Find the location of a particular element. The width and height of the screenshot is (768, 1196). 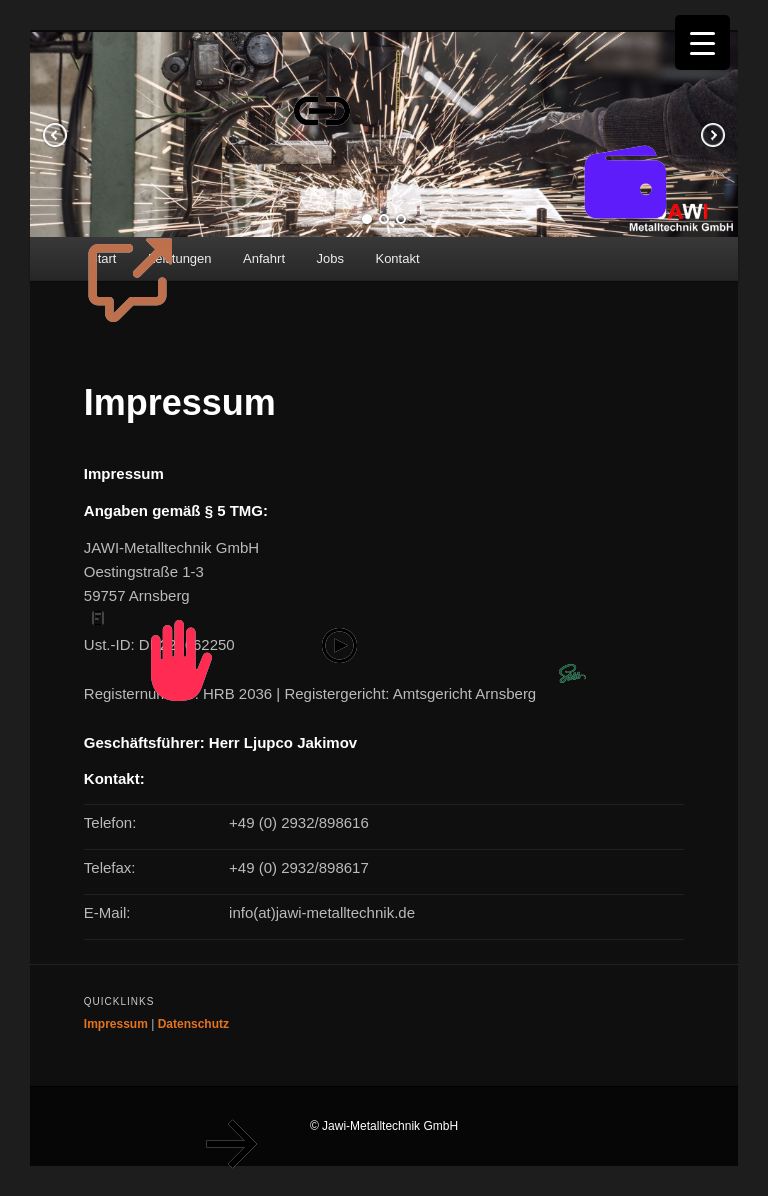

stop or halt an action is located at coordinates (181, 660).